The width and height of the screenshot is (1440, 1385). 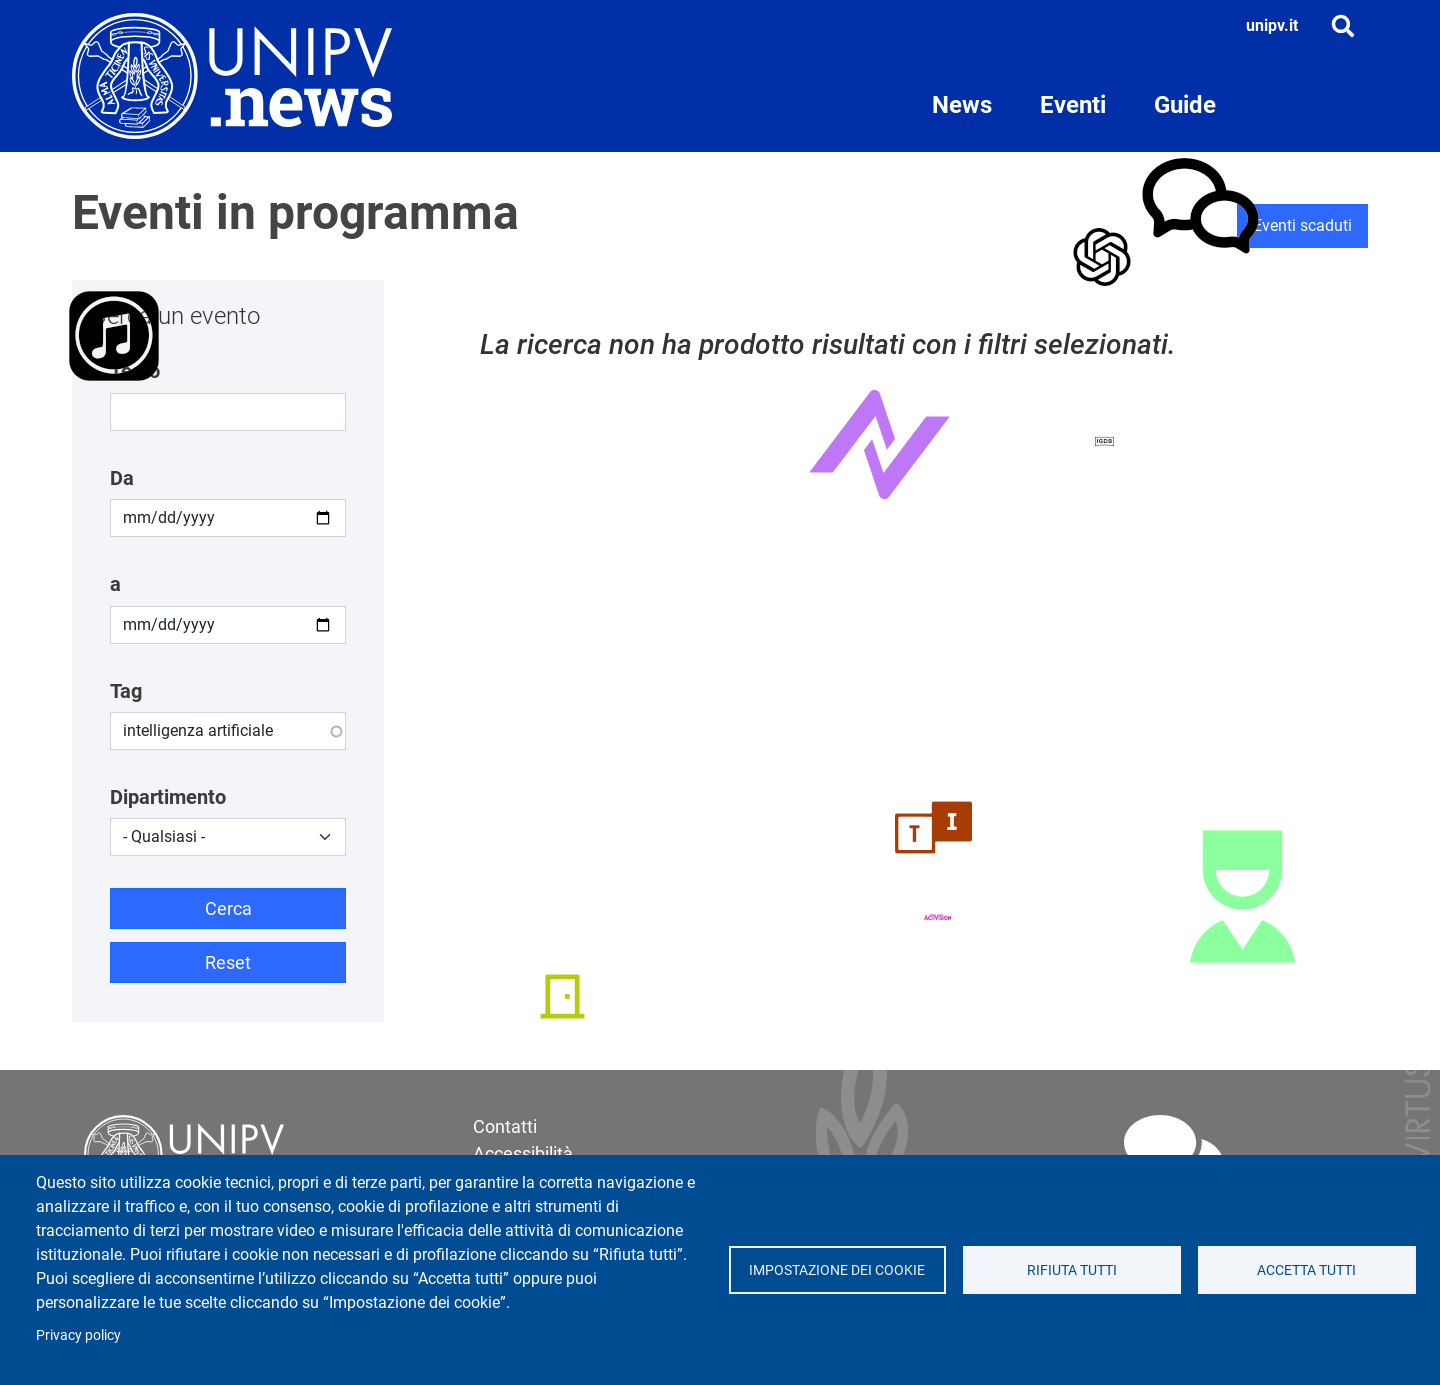 What do you see at coordinates (1104, 441) in the screenshot?
I see `visit IGDB (Internet Game Database) website` at bounding box center [1104, 441].